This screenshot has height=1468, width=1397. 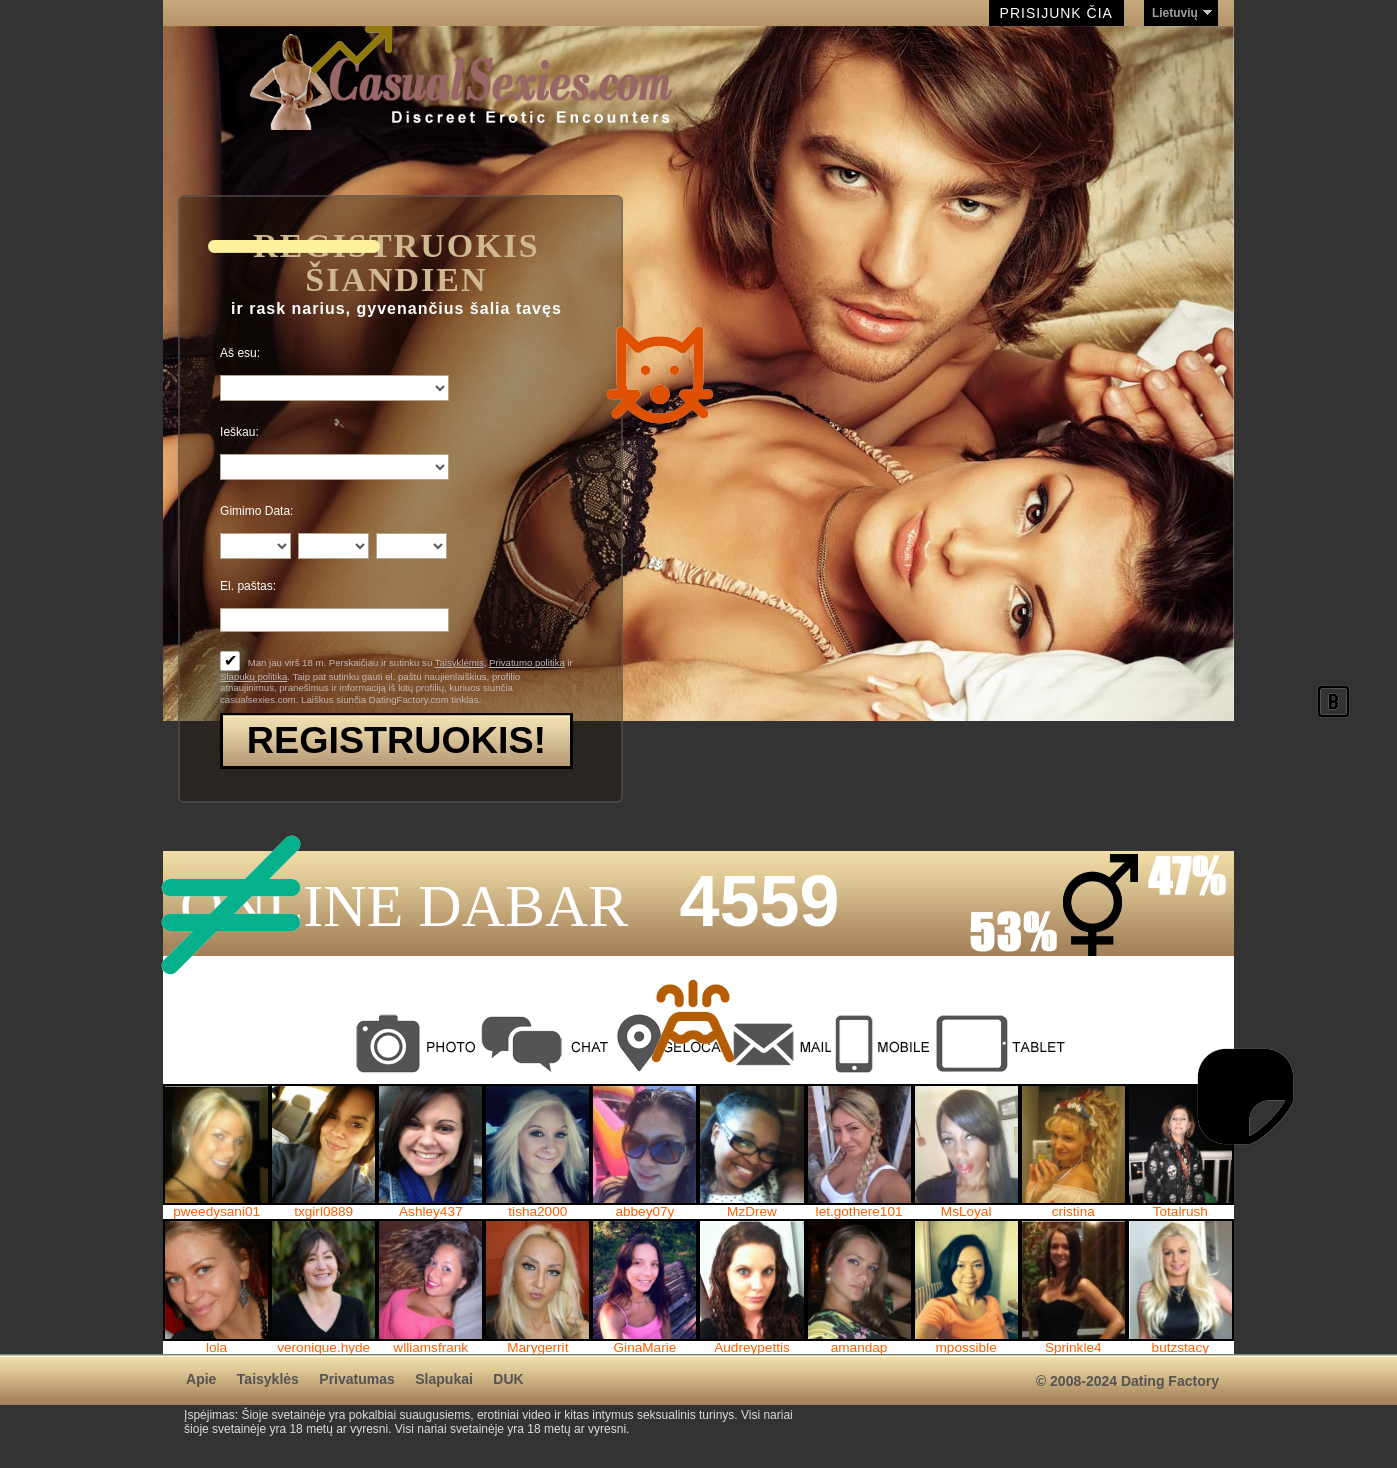 I want to click on view trending or popular content, so click(x=351, y=49).